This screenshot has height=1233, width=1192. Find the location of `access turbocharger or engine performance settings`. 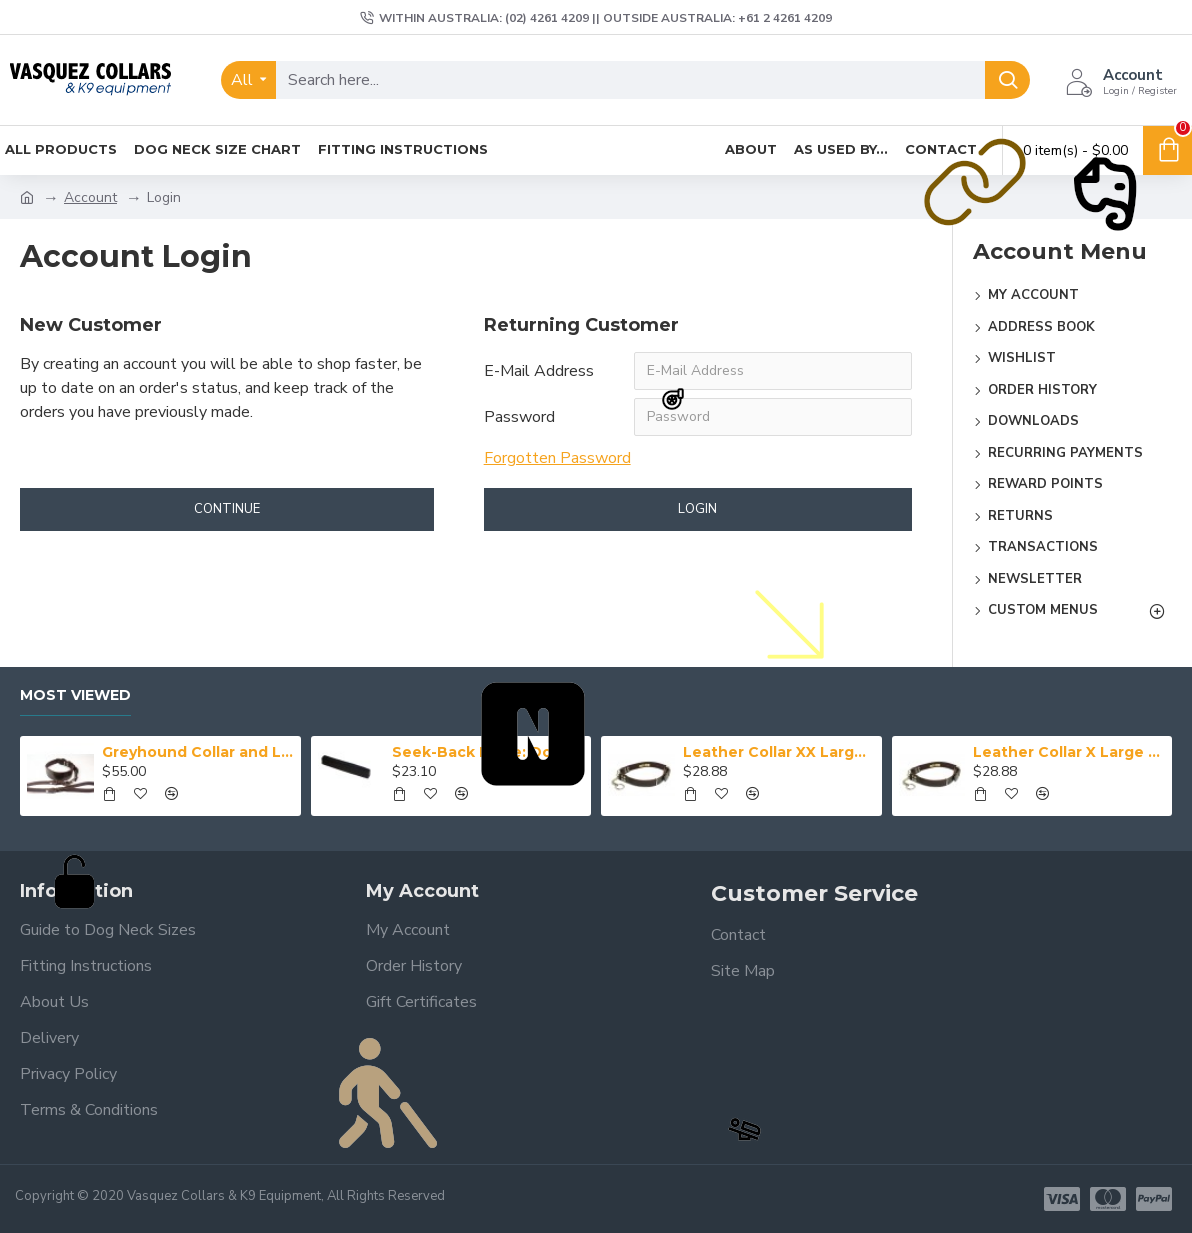

access turbocharger or engine performance settings is located at coordinates (673, 399).